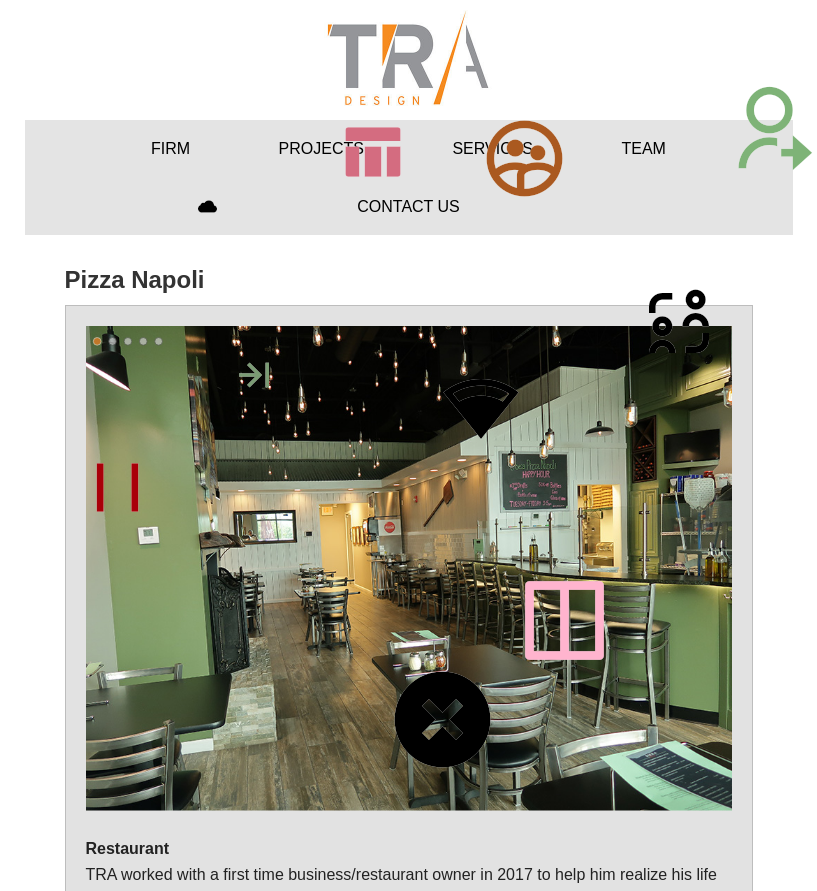  Describe the element at coordinates (564, 620) in the screenshot. I see `switch to two-column layout view` at that location.